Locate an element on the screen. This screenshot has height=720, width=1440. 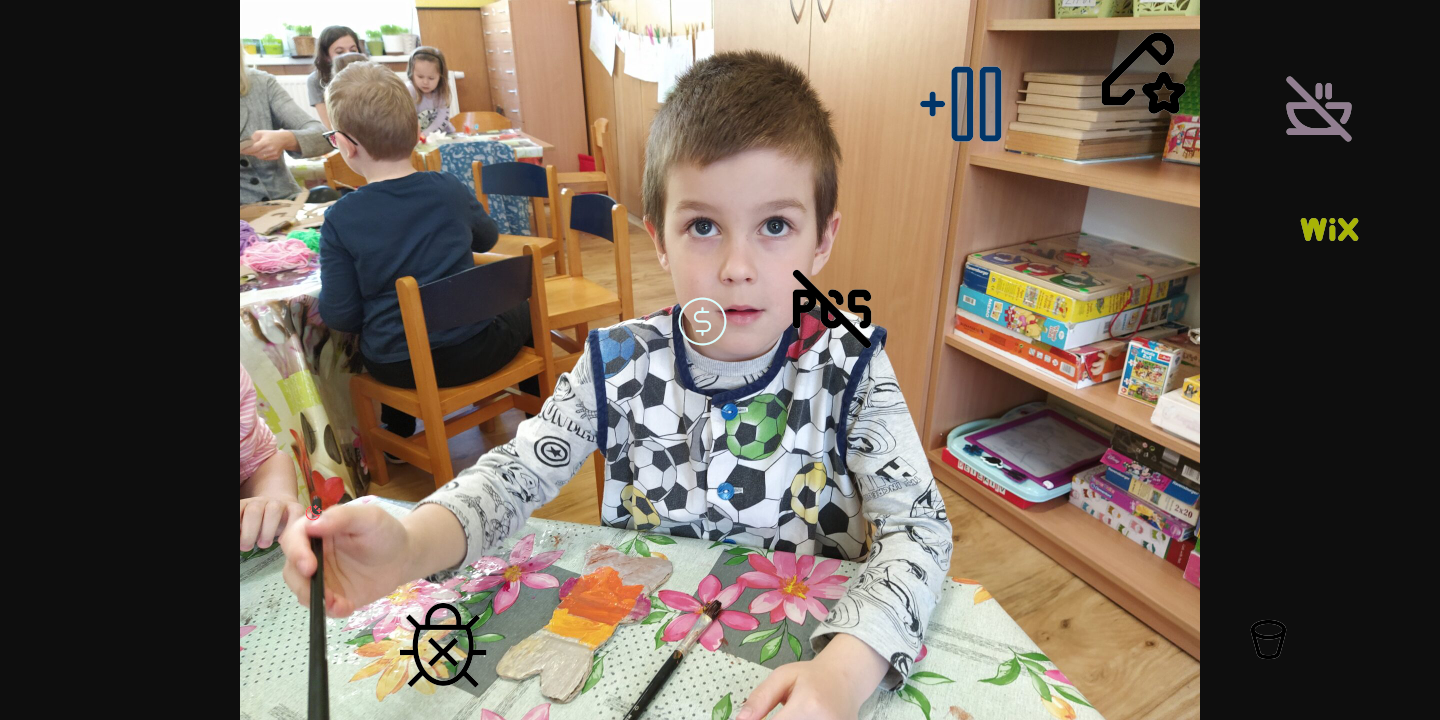
rate or review your edits is located at coordinates (1139, 67).